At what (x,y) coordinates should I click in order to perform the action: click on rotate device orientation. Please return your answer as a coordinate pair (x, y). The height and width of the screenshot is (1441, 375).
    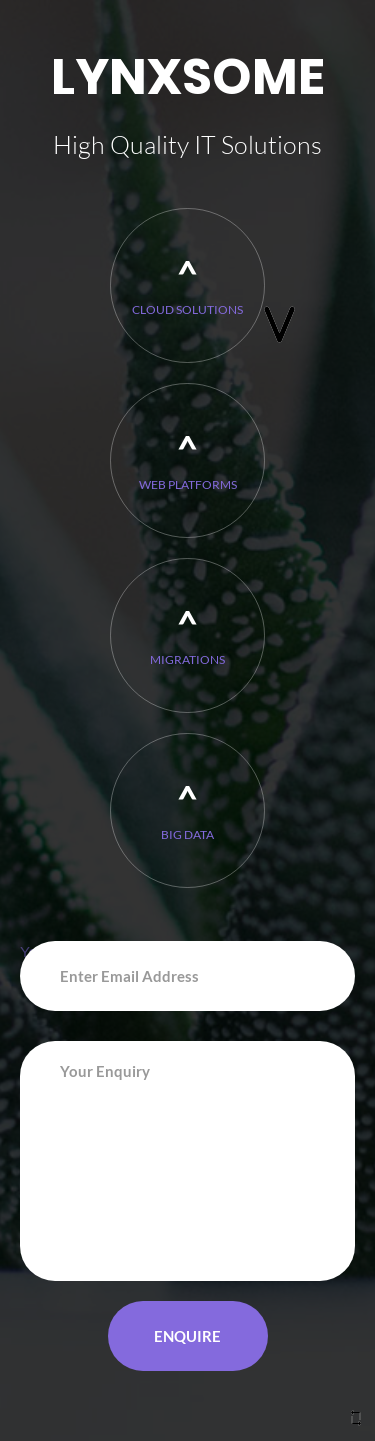
    Looking at the image, I should click on (356, 1418).